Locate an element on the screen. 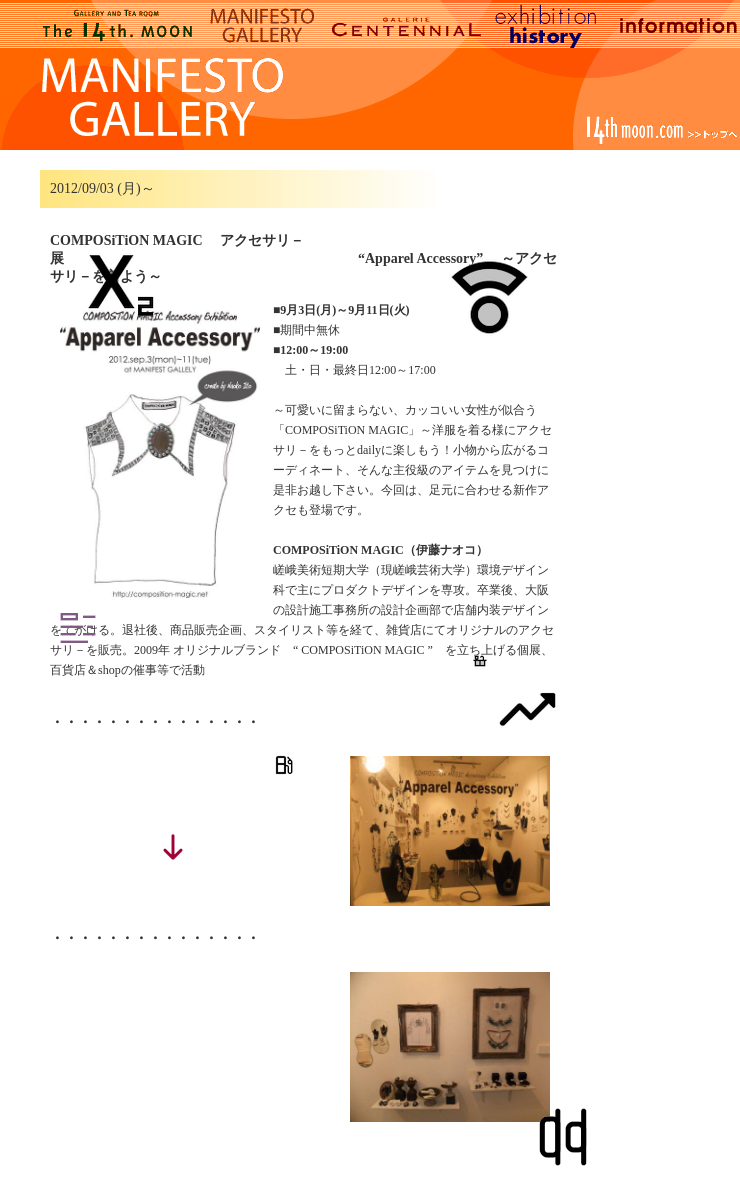  distribute objects horizontally from the end is located at coordinates (563, 1137).